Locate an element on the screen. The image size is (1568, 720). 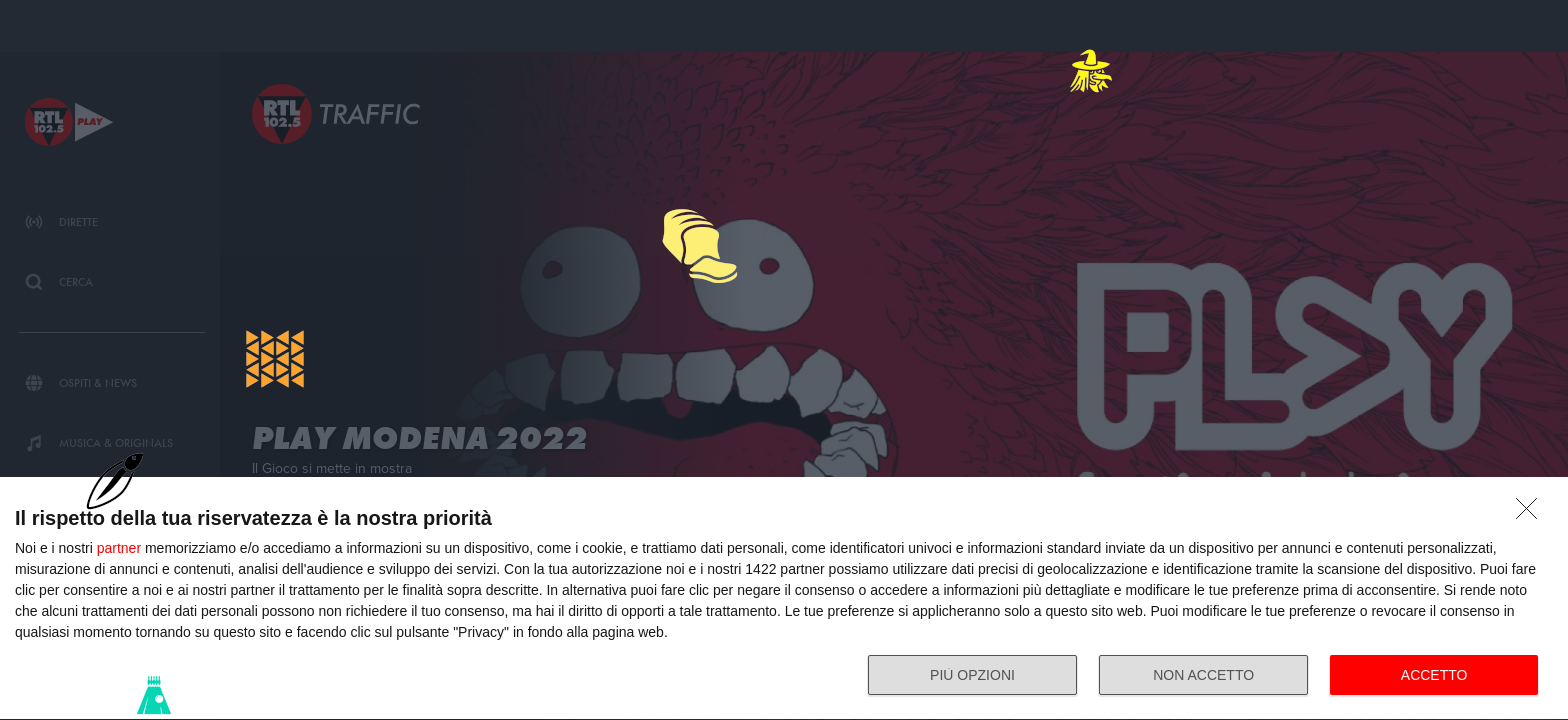
access halloween or spooky themed content is located at coordinates (1091, 71).